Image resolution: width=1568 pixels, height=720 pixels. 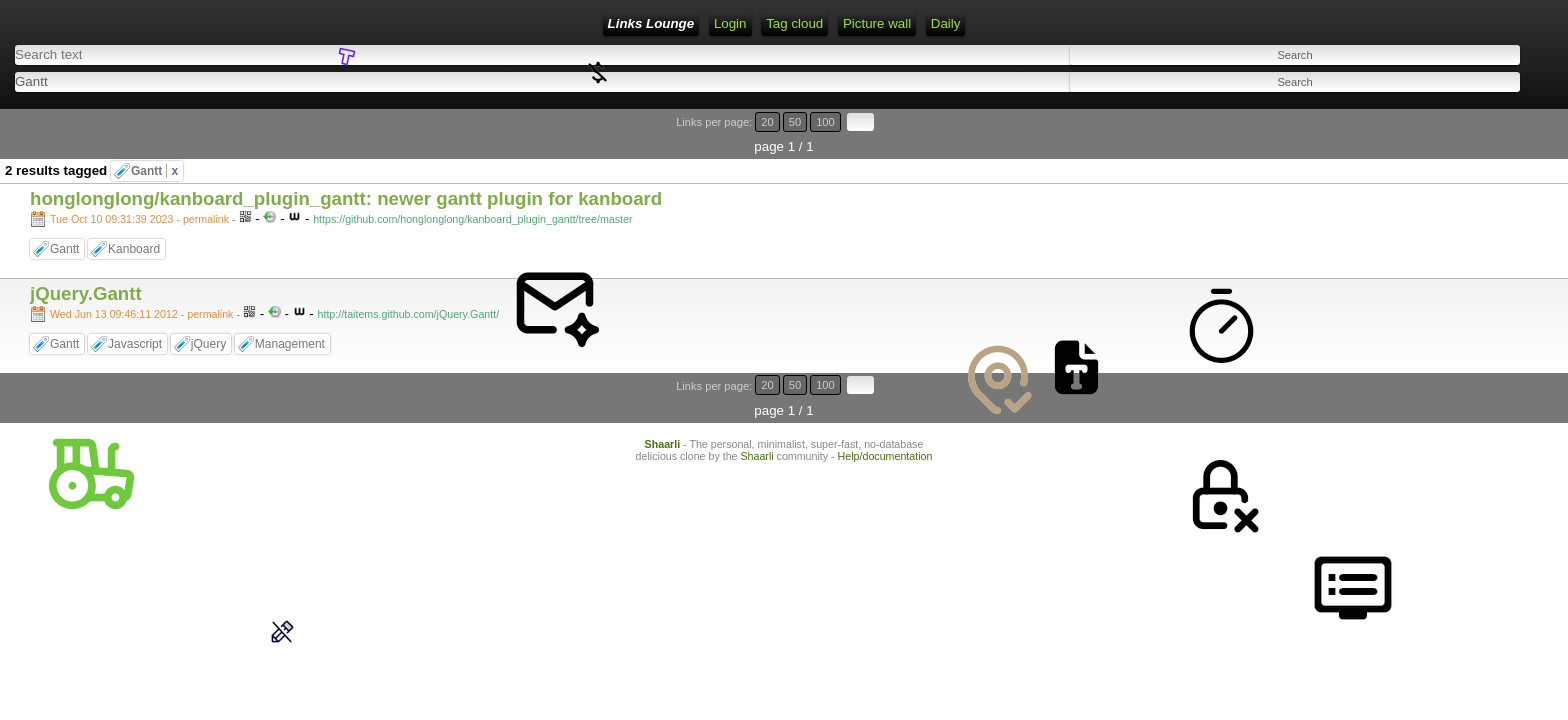 What do you see at coordinates (282, 632) in the screenshot?
I see `editing is disabled or unavailable` at bounding box center [282, 632].